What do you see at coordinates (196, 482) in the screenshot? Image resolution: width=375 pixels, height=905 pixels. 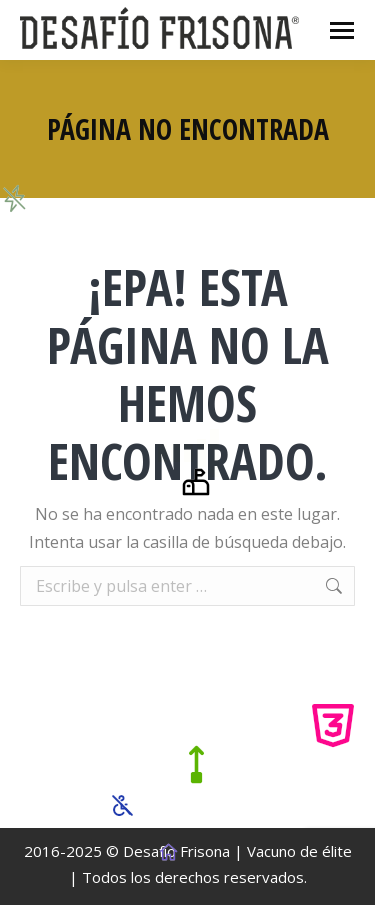 I see `access your mailbox or inbox` at bounding box center [196, 482].